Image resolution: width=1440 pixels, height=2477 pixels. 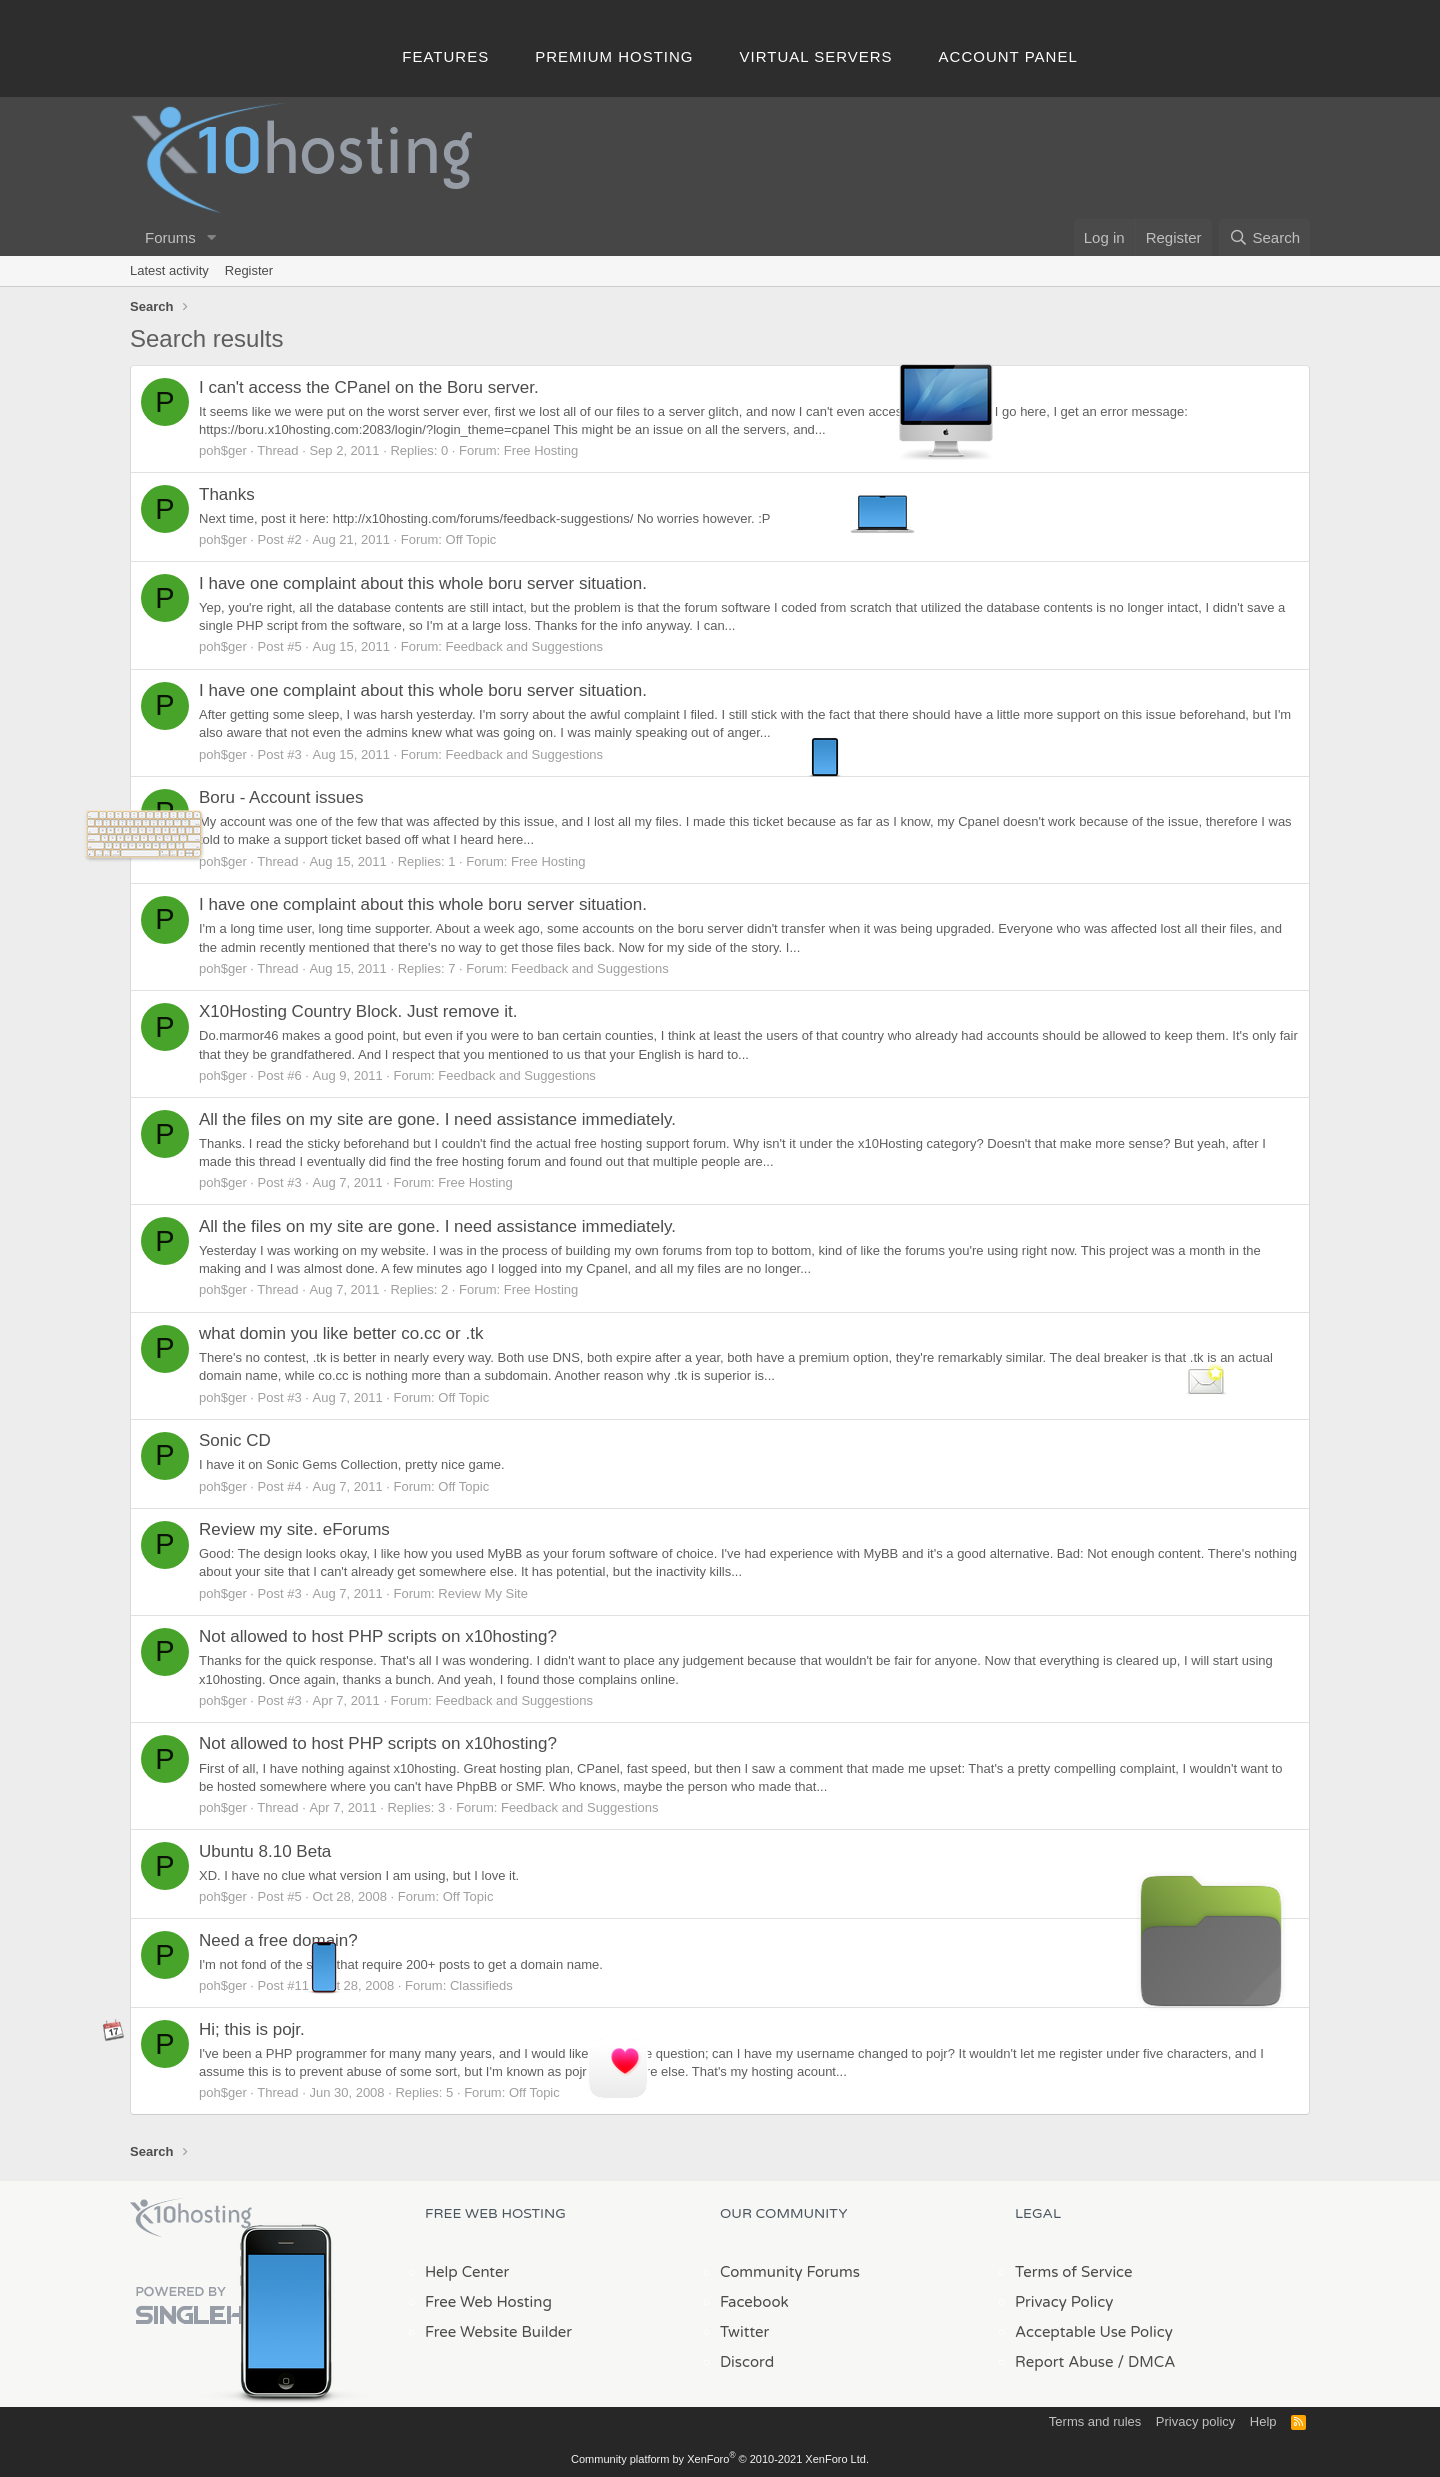 I want to click on iPhone 12 mini device icon, so click(x=324, y=1968).